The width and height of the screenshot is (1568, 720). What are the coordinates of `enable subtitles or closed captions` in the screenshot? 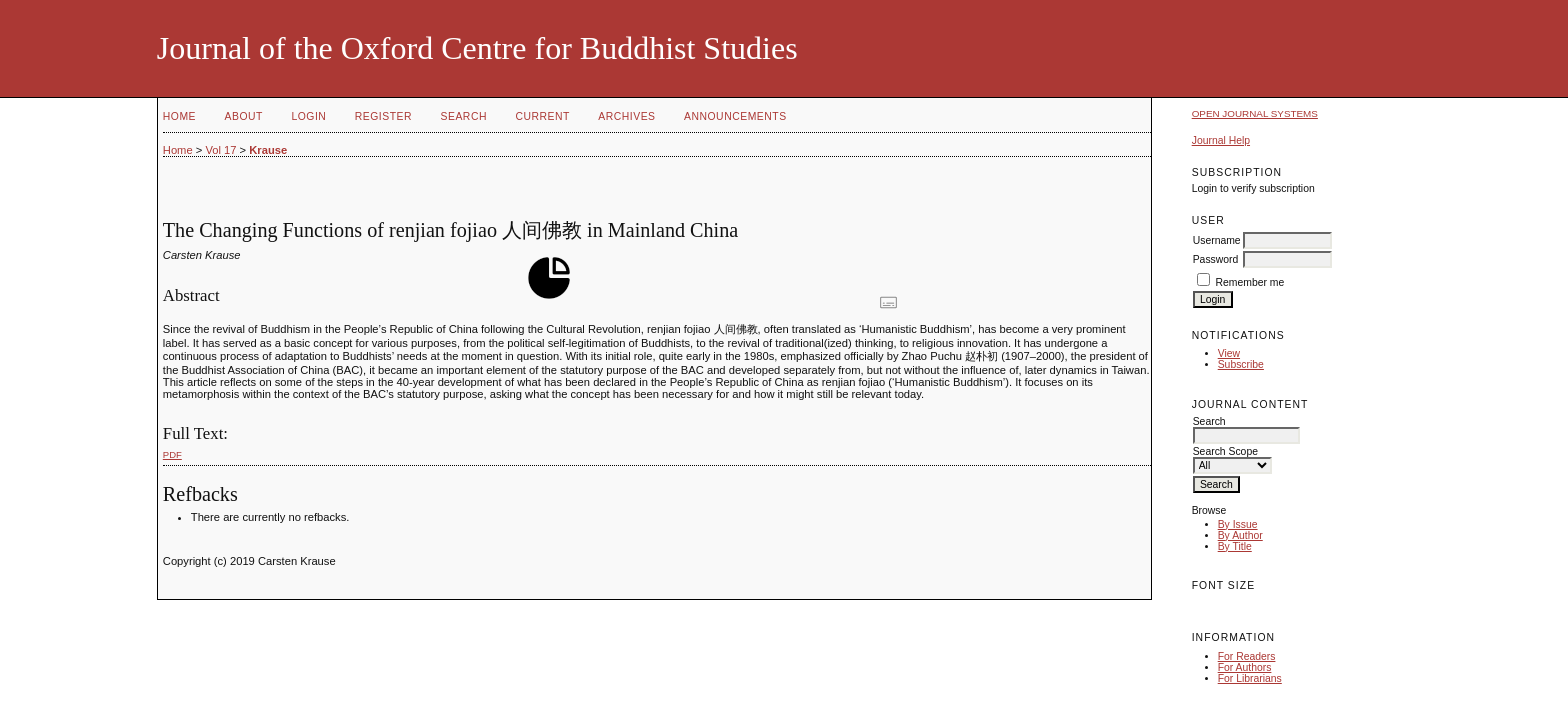 It's located at (888, 302).